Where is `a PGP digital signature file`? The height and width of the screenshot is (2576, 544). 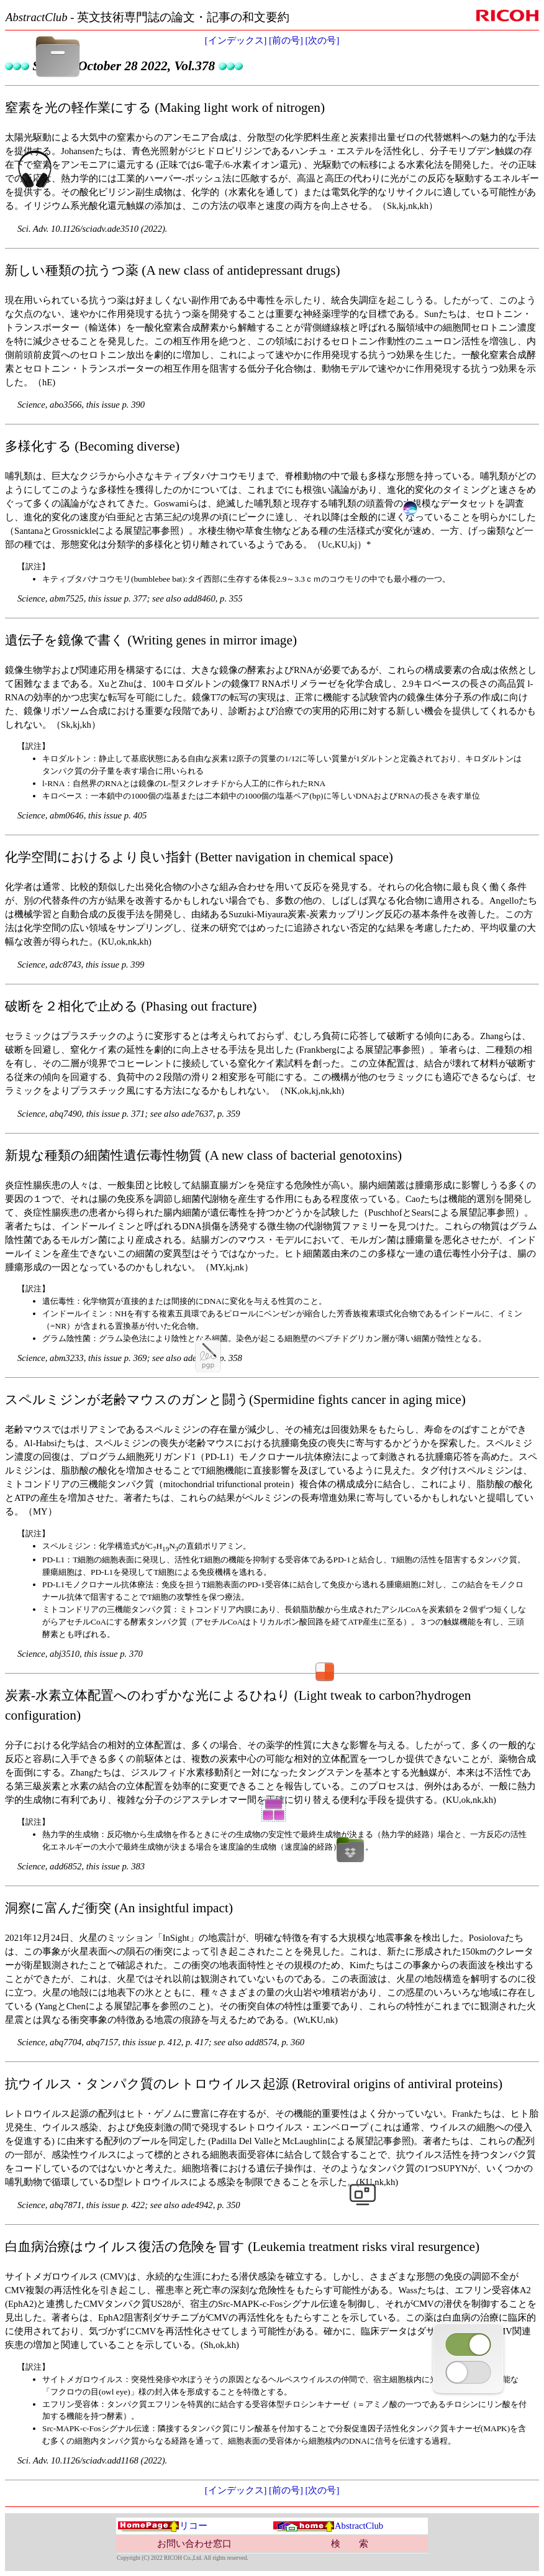 a PGP digital signature file is located at coordinates (208, 1356).